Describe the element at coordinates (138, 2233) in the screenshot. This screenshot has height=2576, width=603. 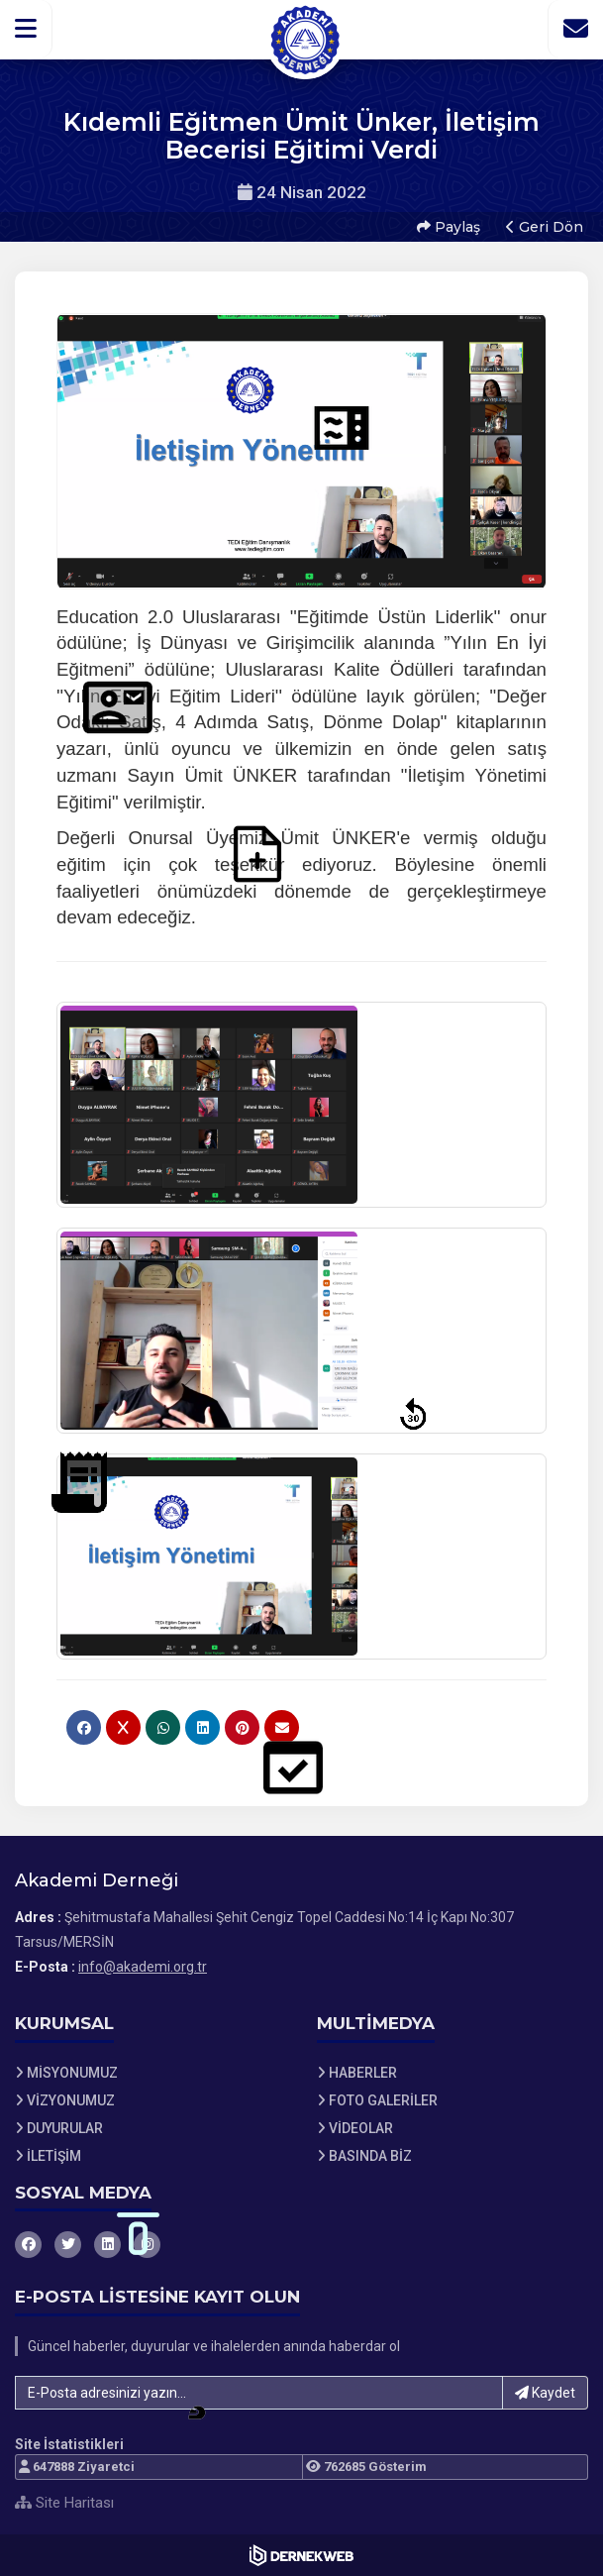
I see `align selected elements to top` at that location.